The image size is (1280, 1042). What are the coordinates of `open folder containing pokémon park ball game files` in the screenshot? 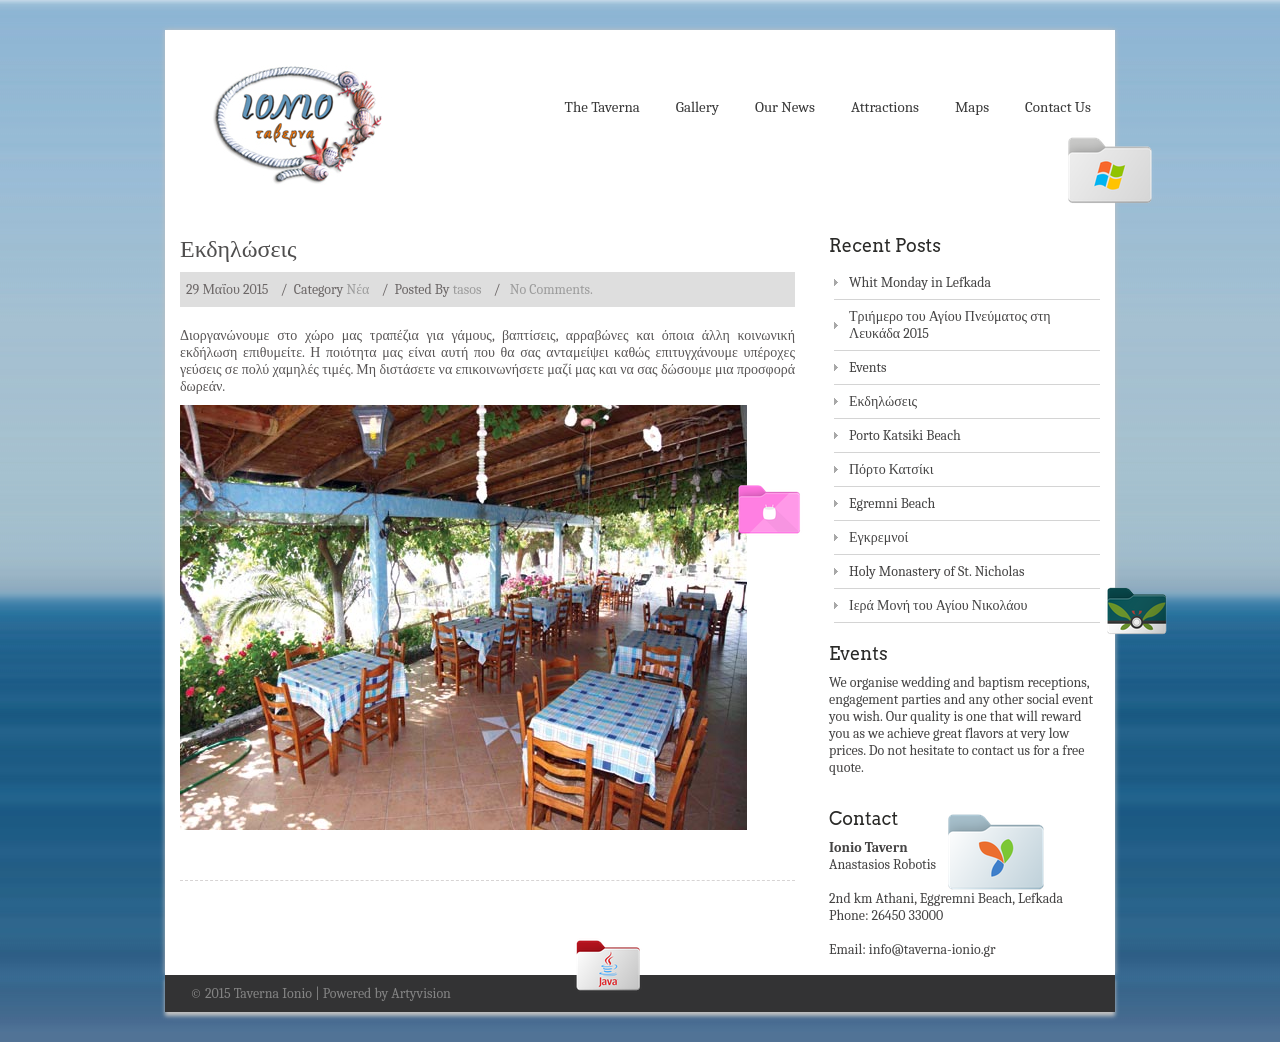 It's located at (1136, 612).